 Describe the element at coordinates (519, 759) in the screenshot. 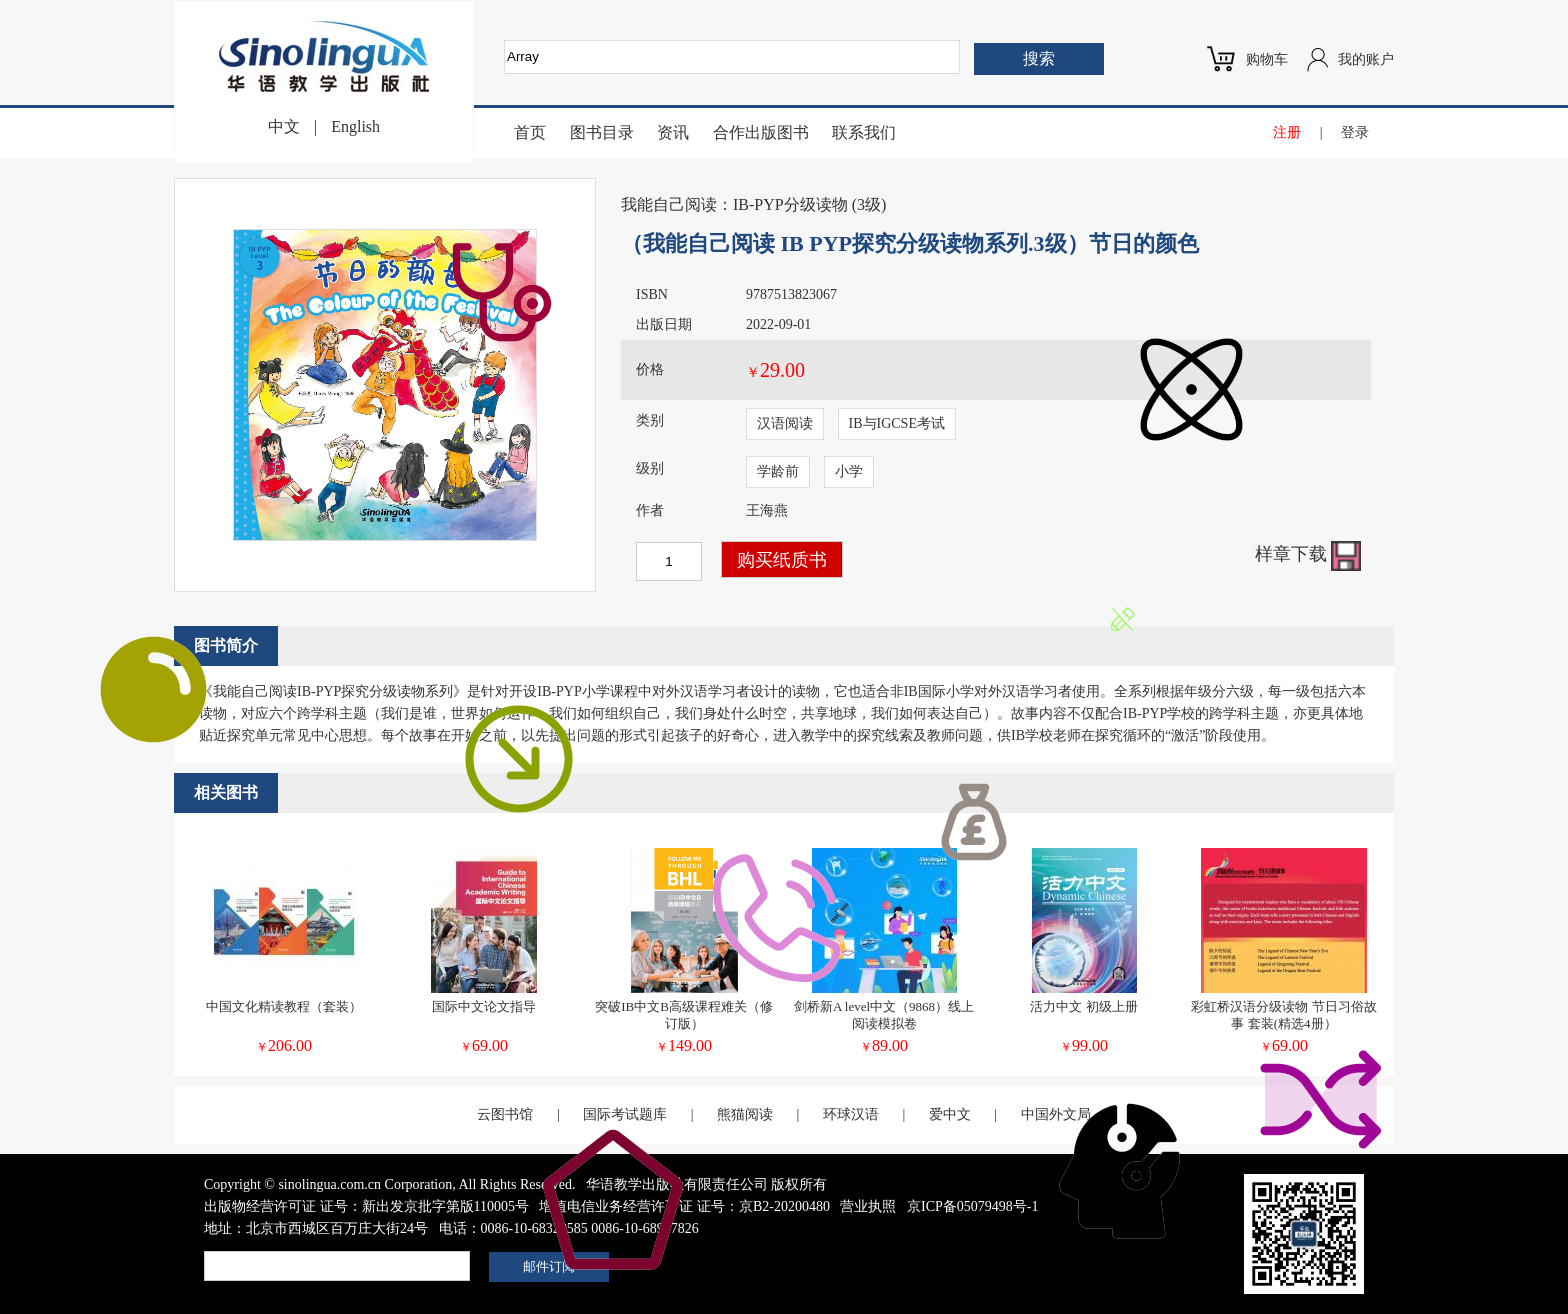

I see `navigate to the next section below` at that location.